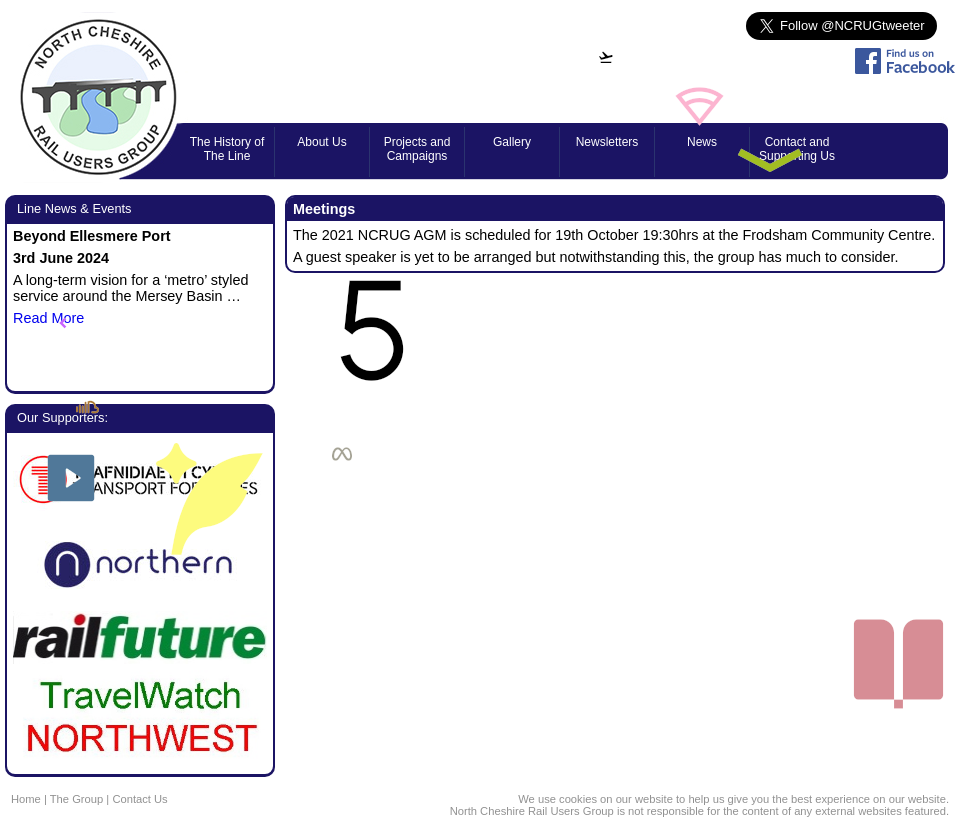  What do you see at coordinates (699, 106) in the screenshot?
I see `indicates moderate wifi signal strength` at bounding box center [699, 106].